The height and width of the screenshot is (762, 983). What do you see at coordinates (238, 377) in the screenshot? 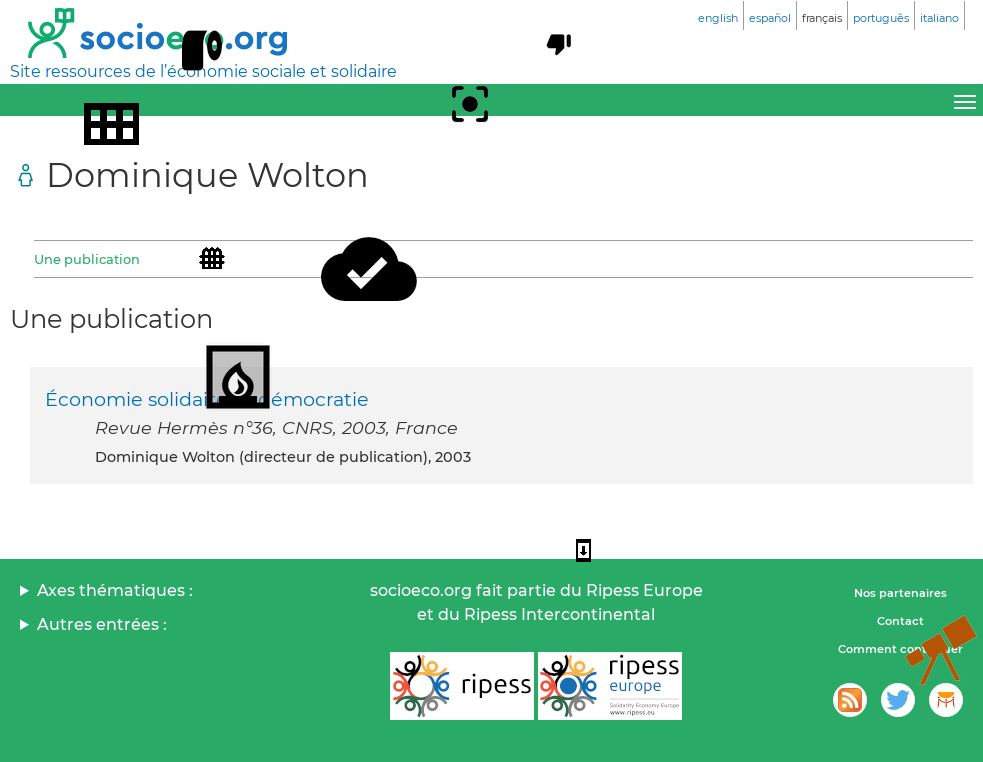
I see `access home or living room controls` at bounding box center [238, 377].